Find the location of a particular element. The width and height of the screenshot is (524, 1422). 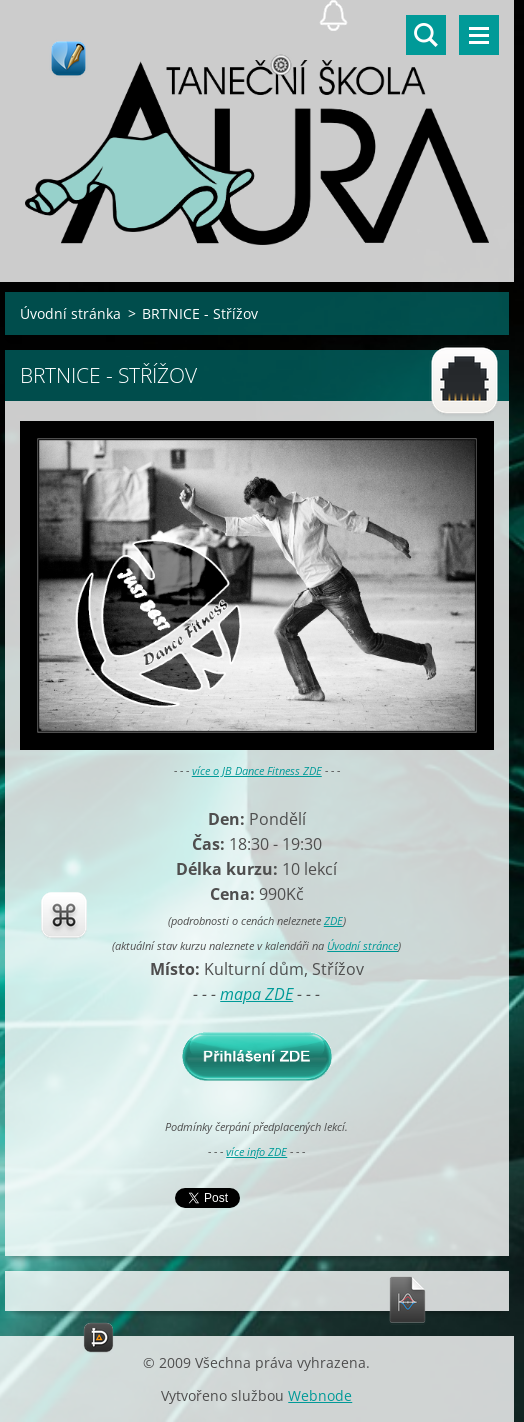

configure DSL network connection settings is located at coordinates (464, 380).